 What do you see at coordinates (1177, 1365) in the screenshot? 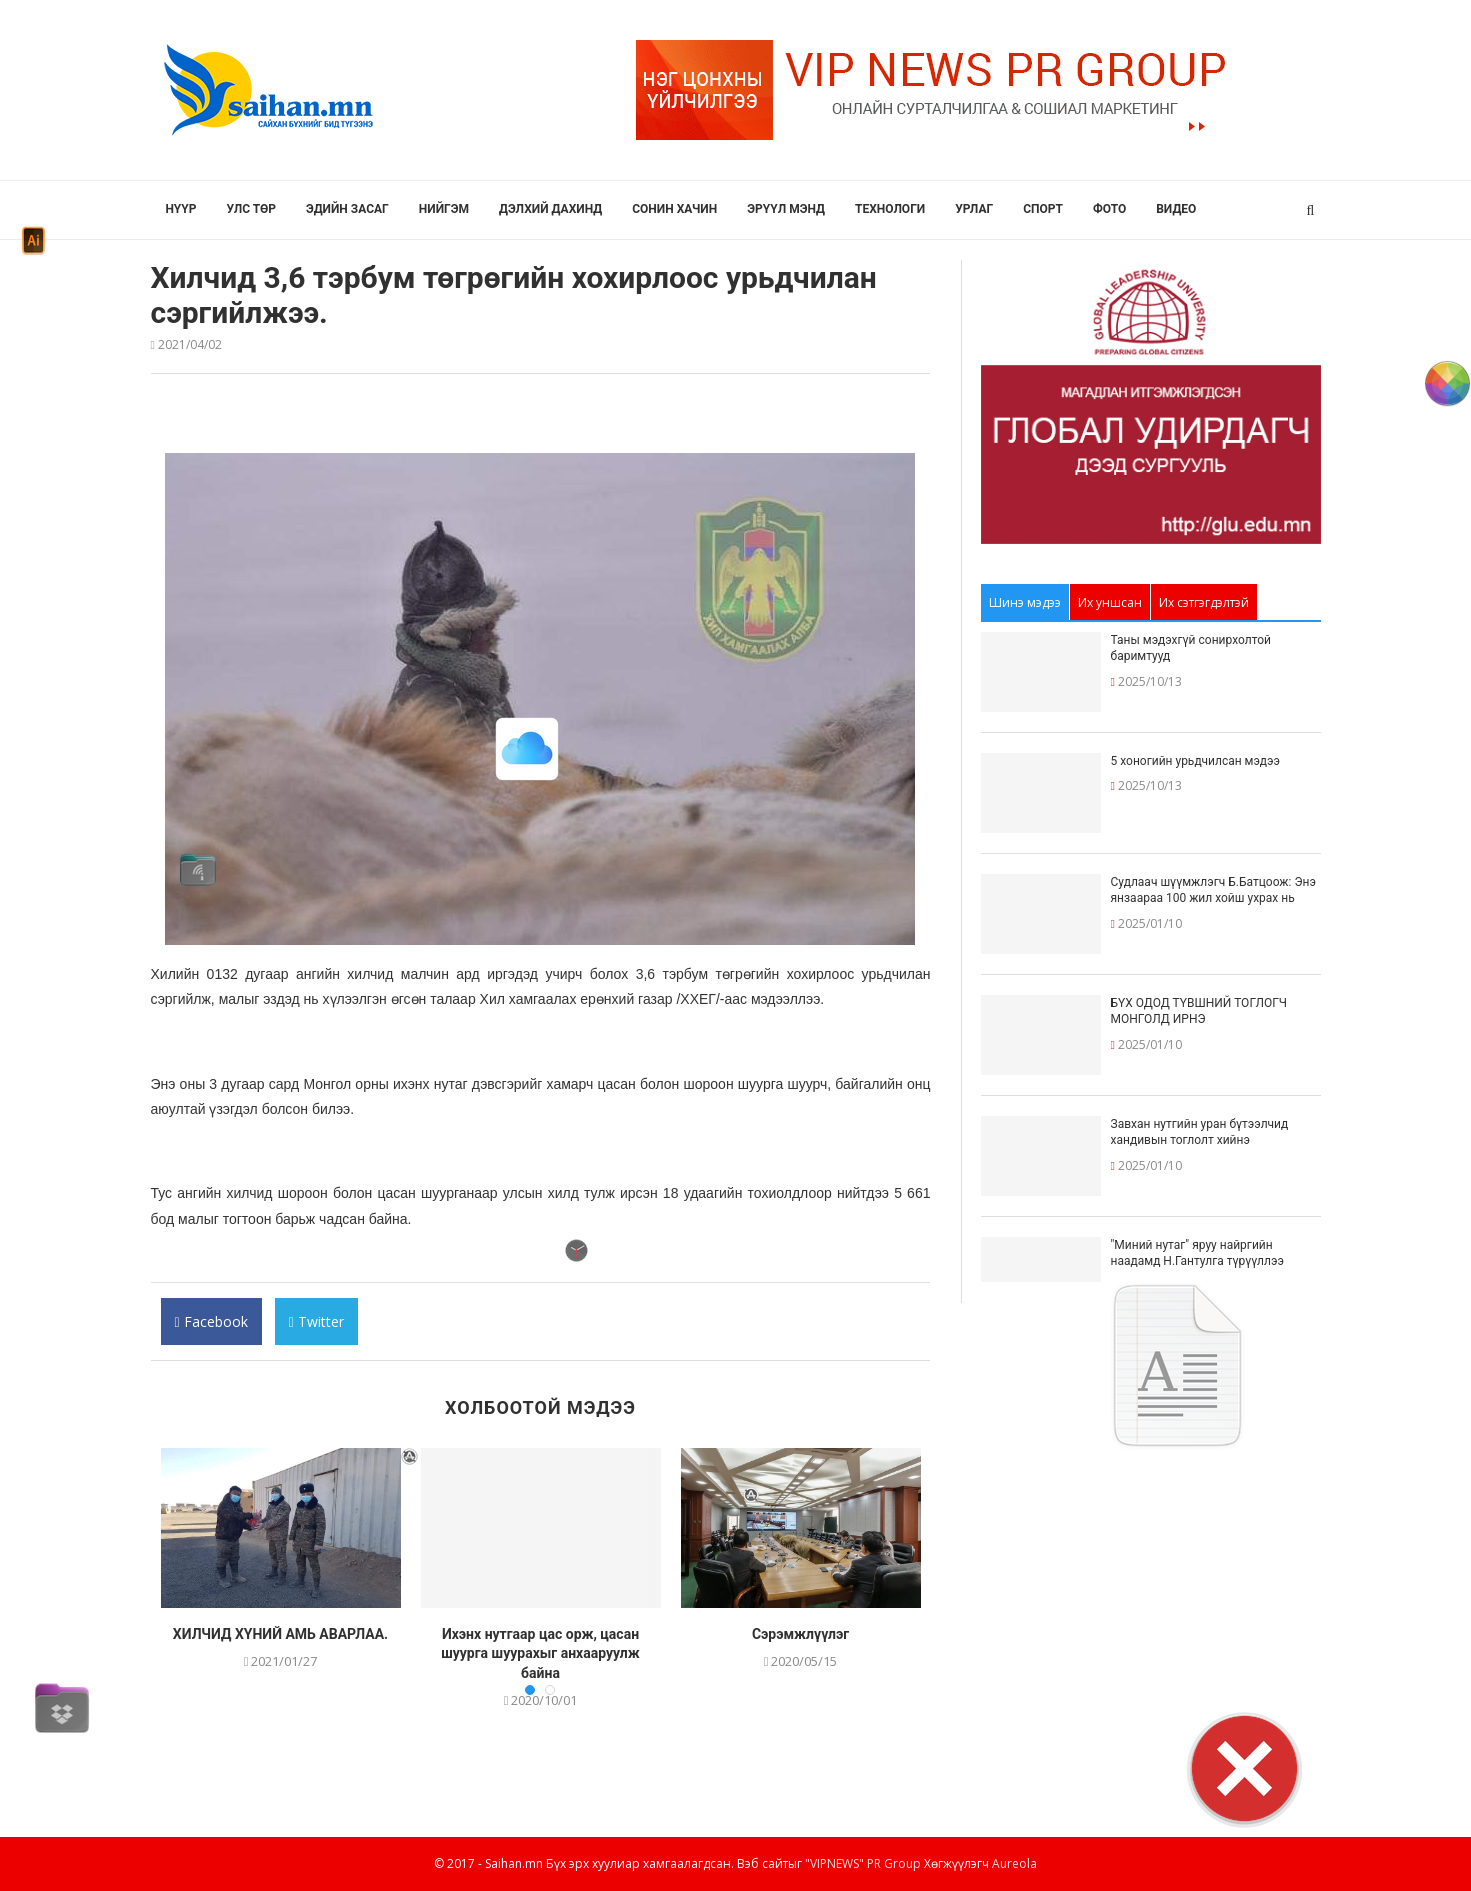
I see `open a rich text format document` at bounding box center [1177, 1365].